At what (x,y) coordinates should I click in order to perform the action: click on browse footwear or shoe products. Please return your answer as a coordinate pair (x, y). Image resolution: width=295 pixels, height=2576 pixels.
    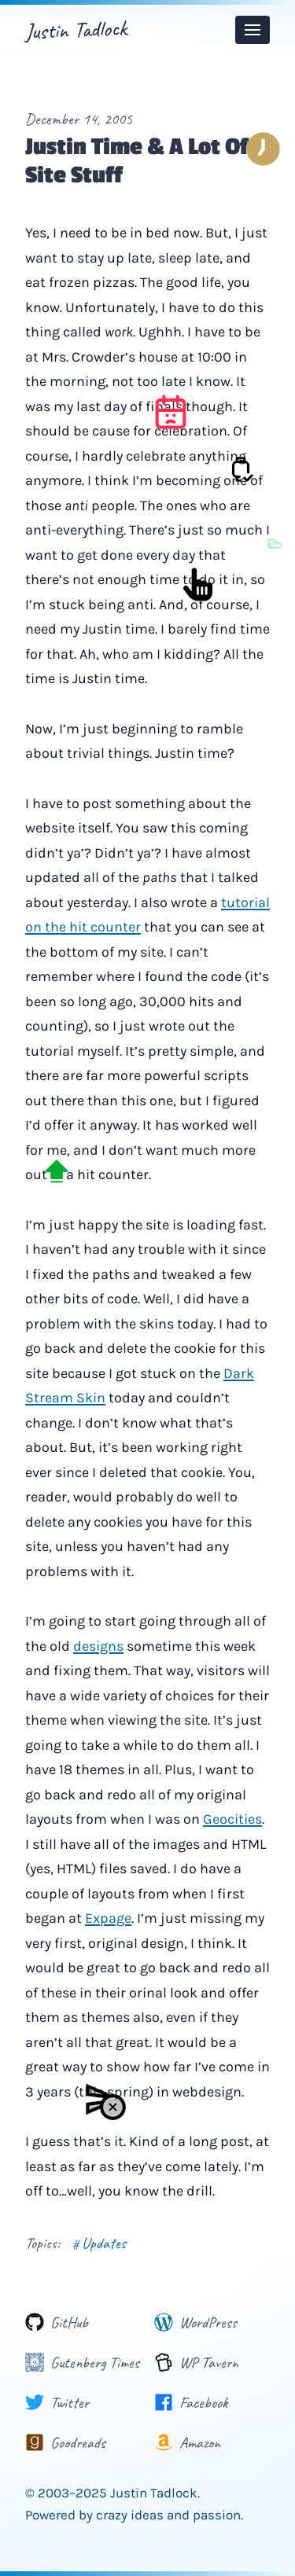
    Looking at the image, I should click on (275, 543).